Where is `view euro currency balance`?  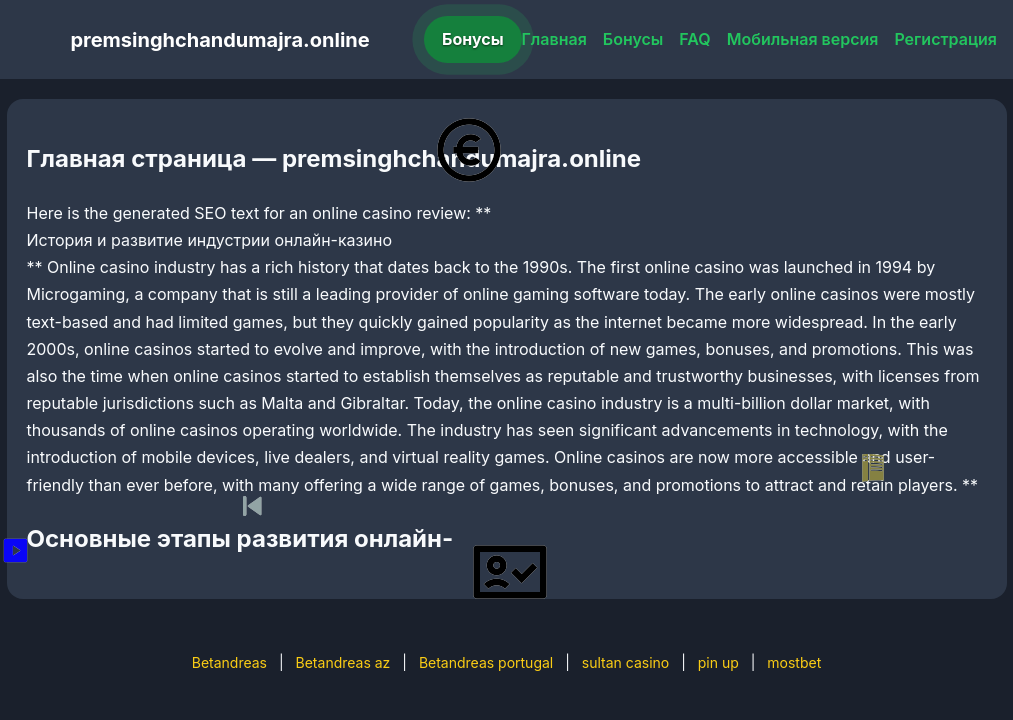
view euro currency balance is located at coordinates (469, 150).